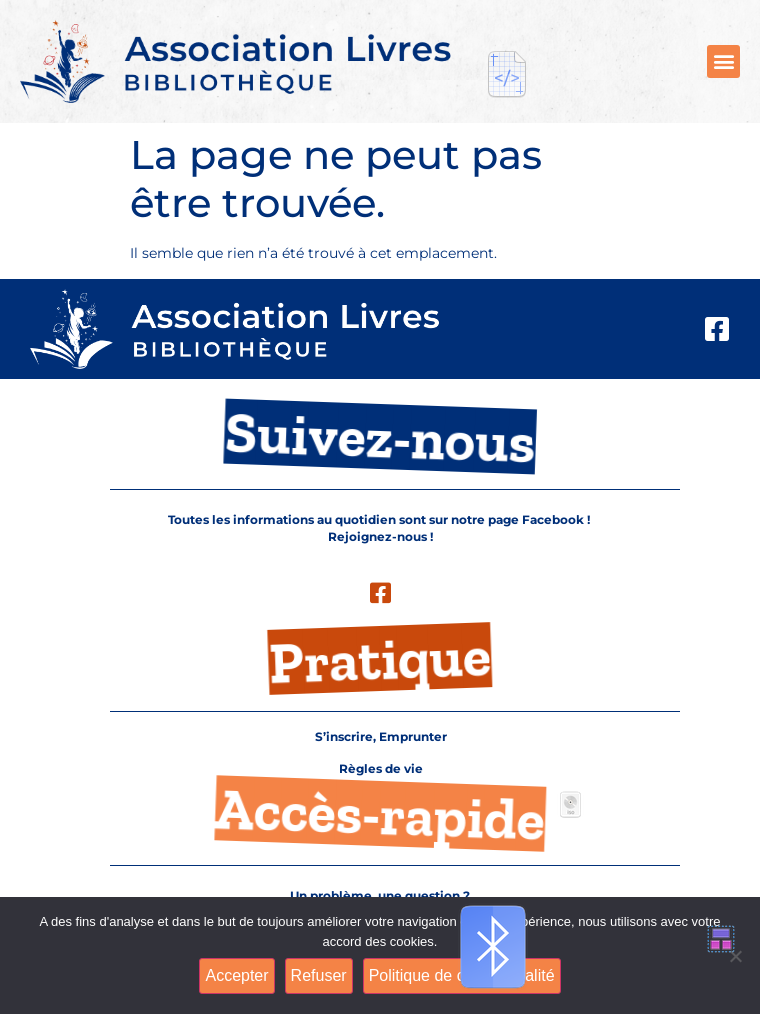 This screenshot has width=760, height=1014. Describe the element at coordinates (570, 804) in the screenshot. I see `indicates a CD/DVD disc image file (.iso)` at that location.